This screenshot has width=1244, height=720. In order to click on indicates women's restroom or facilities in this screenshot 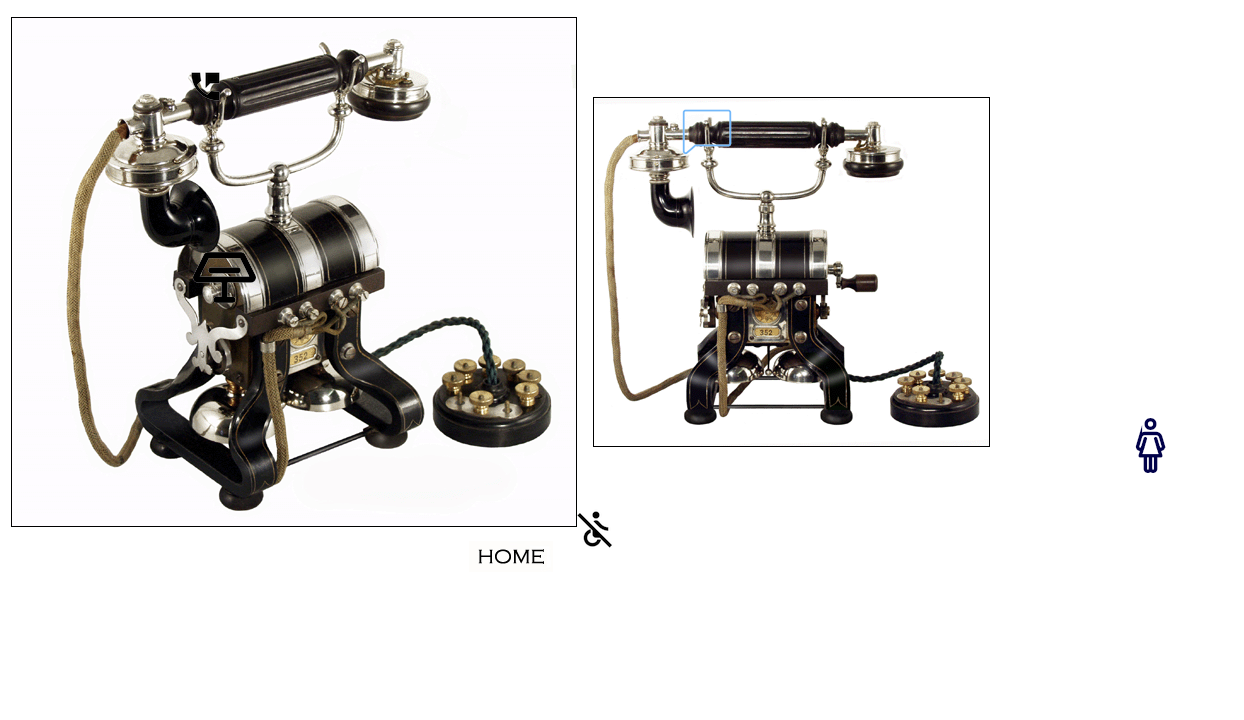, I will do `click(1150, 445)`.